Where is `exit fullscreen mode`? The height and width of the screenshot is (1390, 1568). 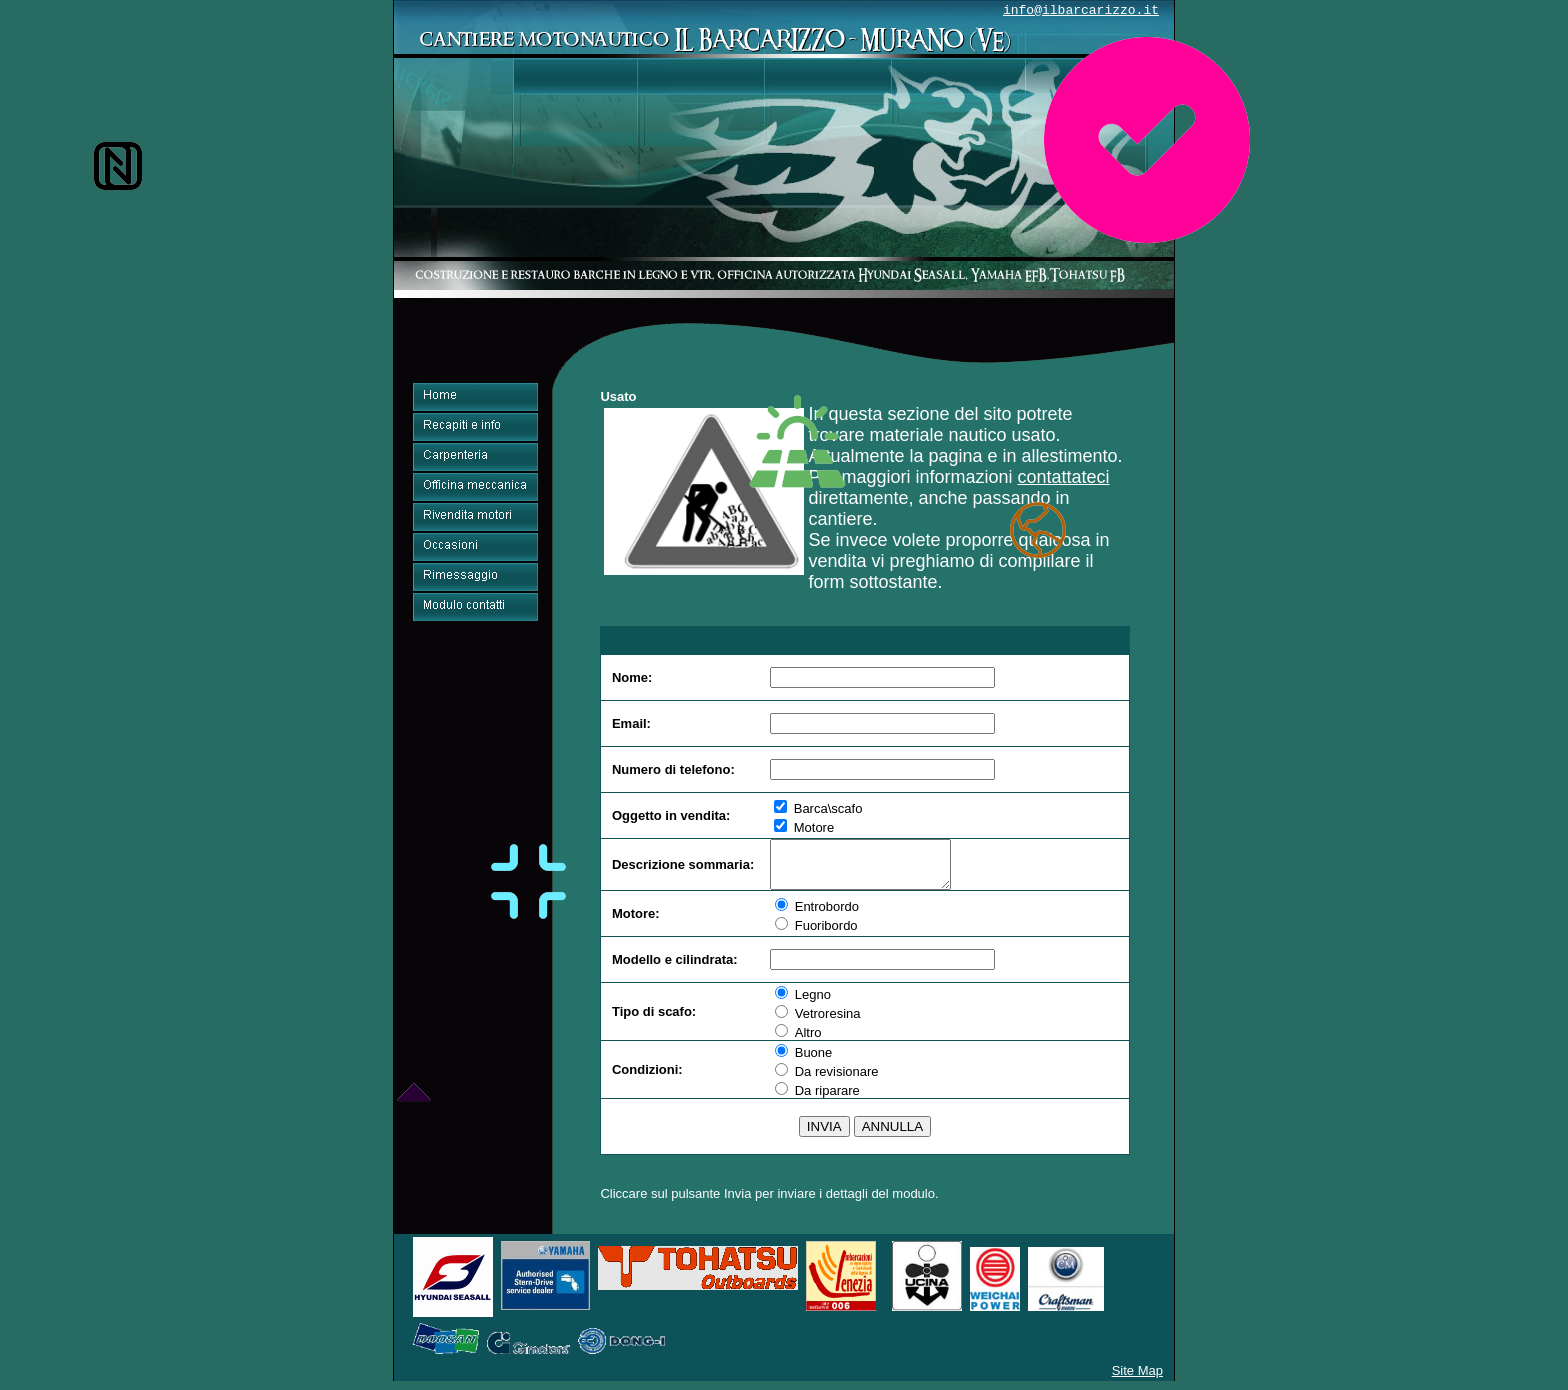
exit fullscreen mode is located at coordinates (528, 881).